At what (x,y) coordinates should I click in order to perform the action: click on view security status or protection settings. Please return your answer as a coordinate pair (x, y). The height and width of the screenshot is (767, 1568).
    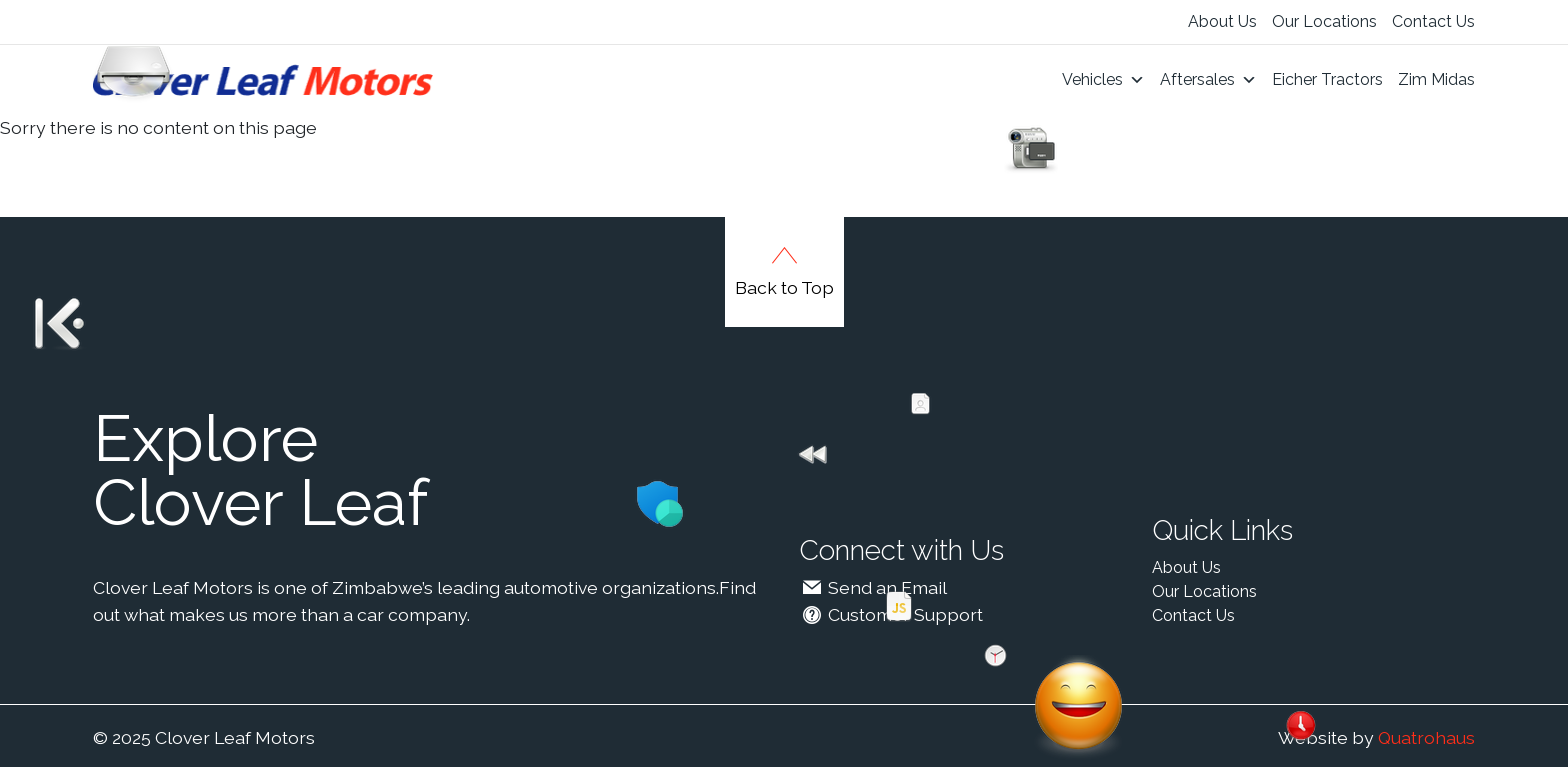
    Looking at the image, I should click on (660, 504).